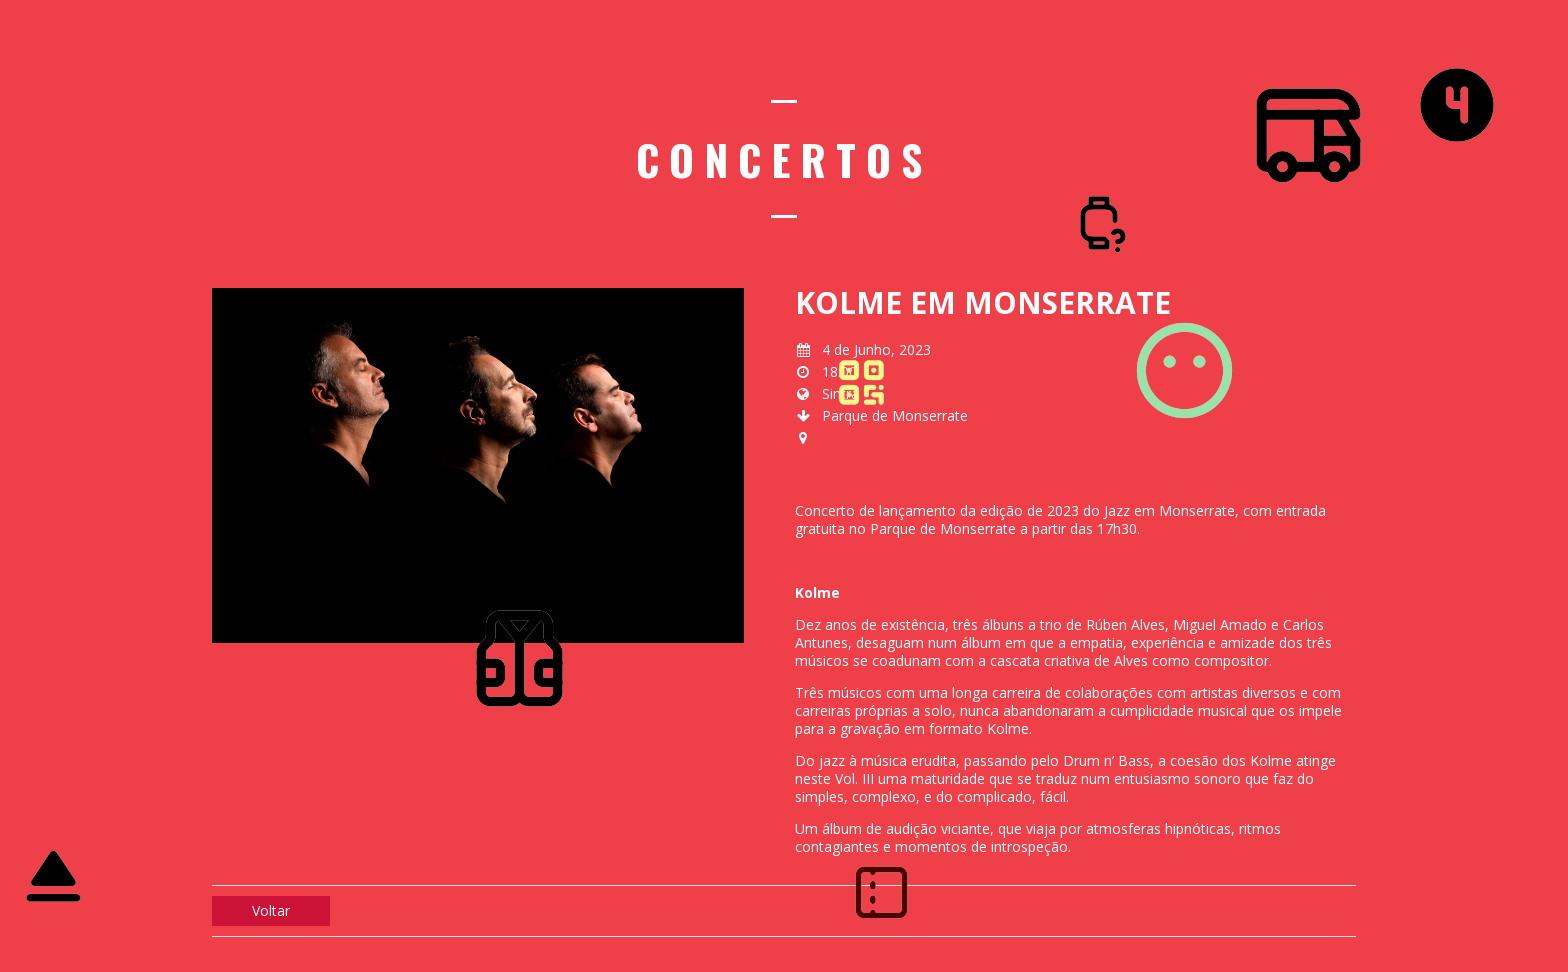  I want to click on smartwatch help or support, so click(1099, 223).